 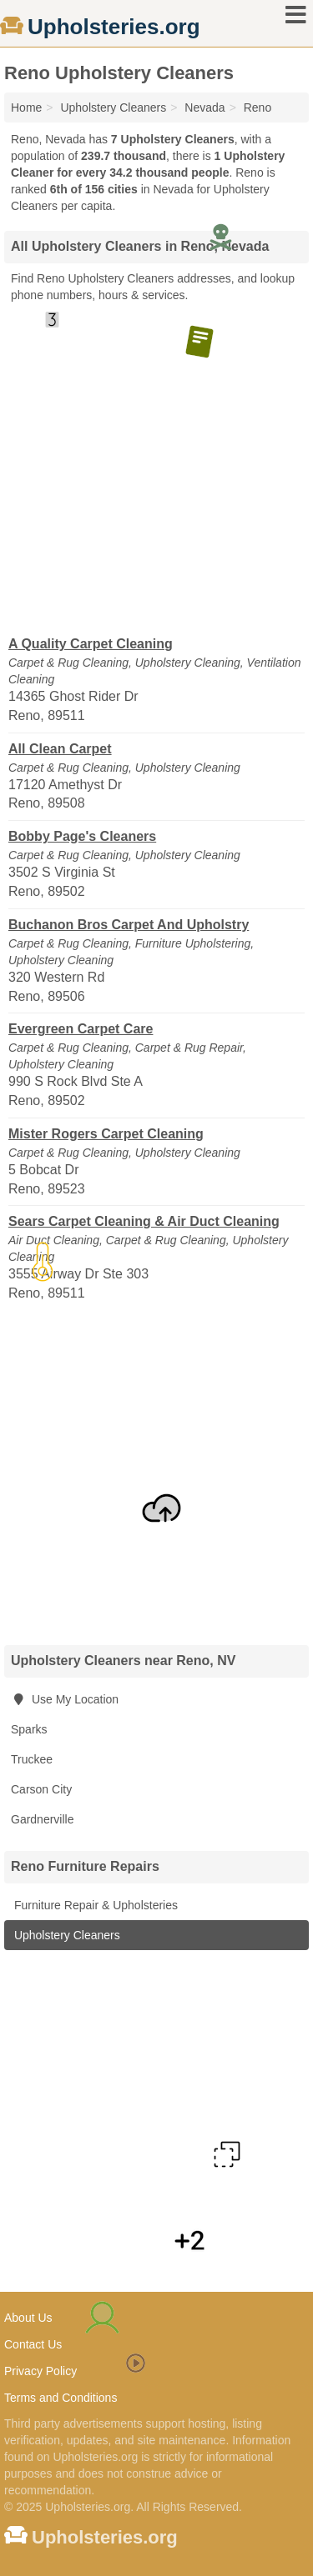 What do you see at coordinates (189, 2241) in the screenshot?
I see `increase exposure by 2 stops` at bounding box center [189, 2241].